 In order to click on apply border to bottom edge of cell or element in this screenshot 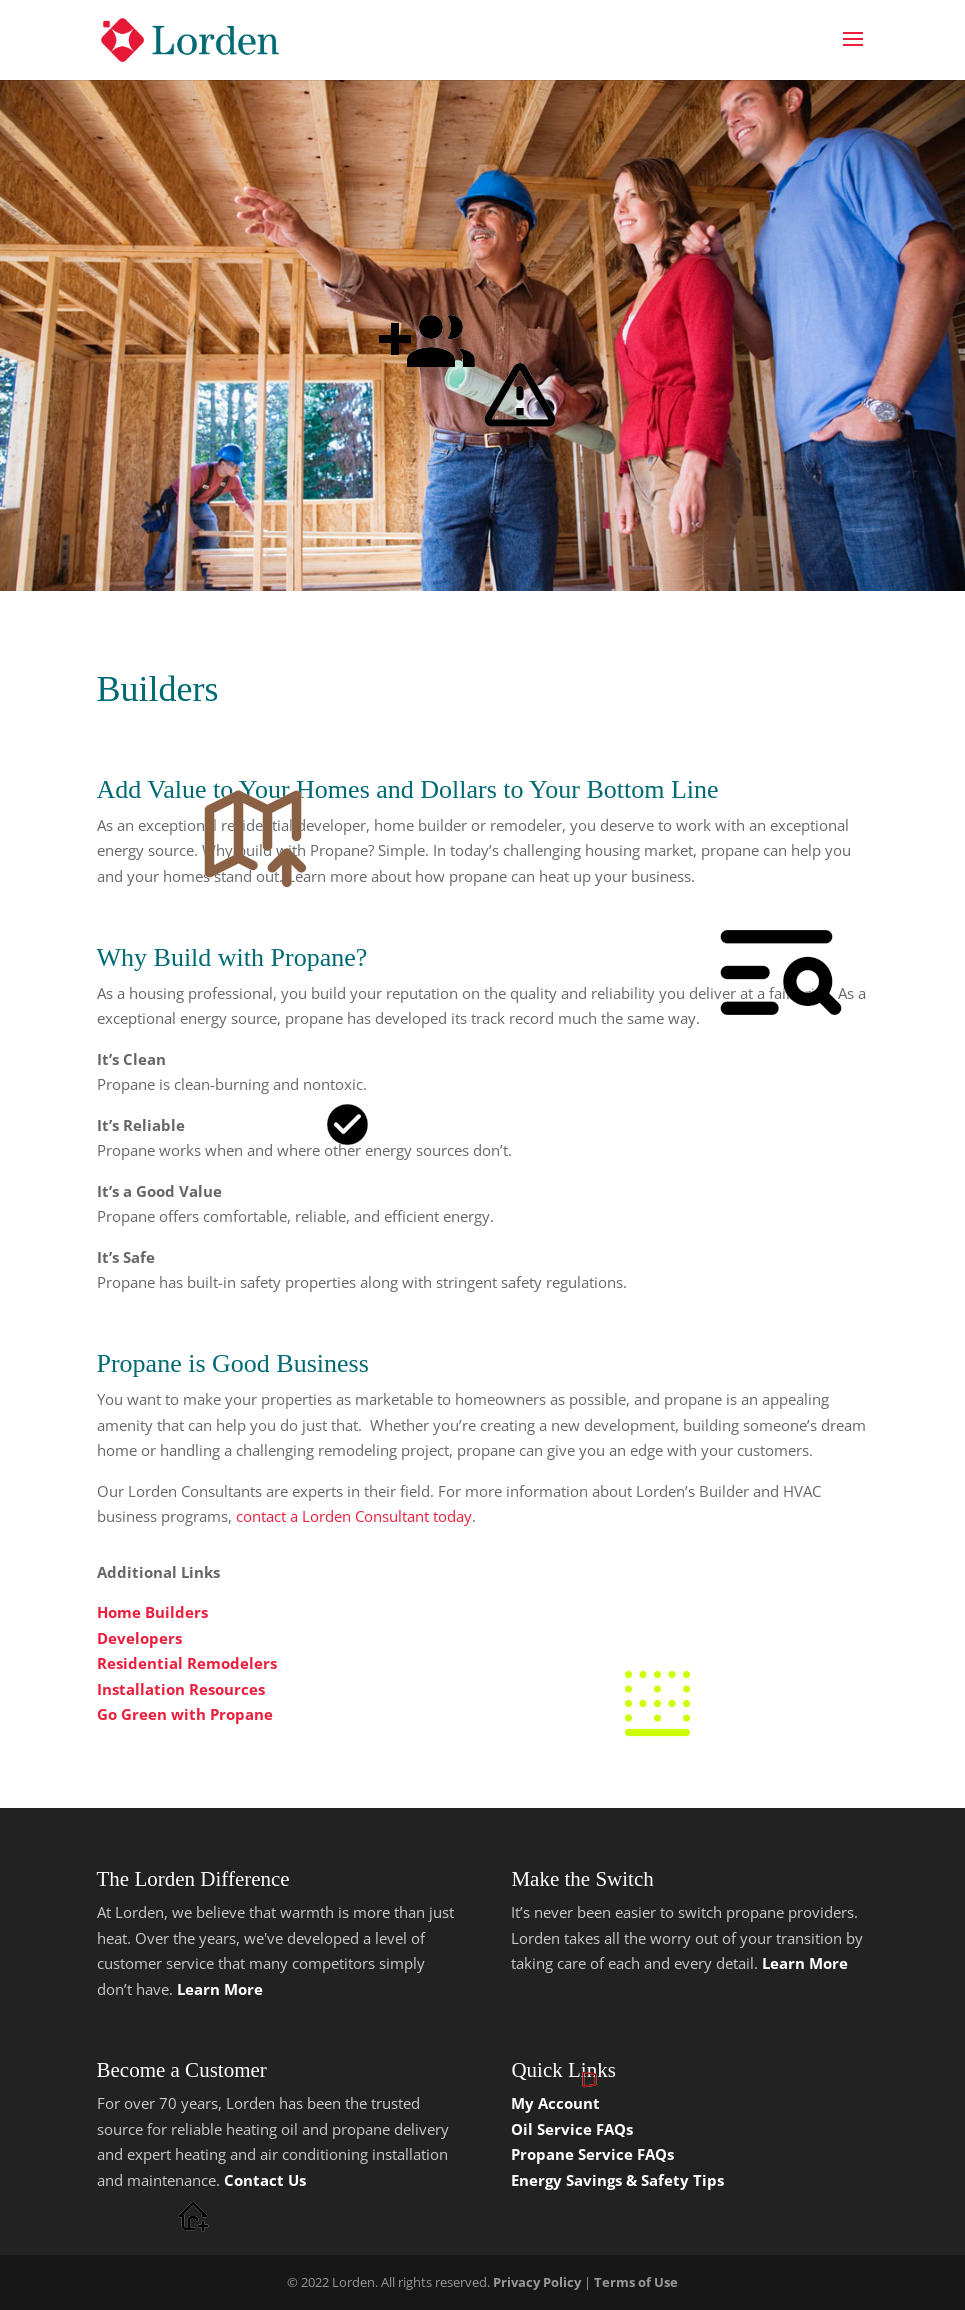, I will do `click(657, 1703)`.